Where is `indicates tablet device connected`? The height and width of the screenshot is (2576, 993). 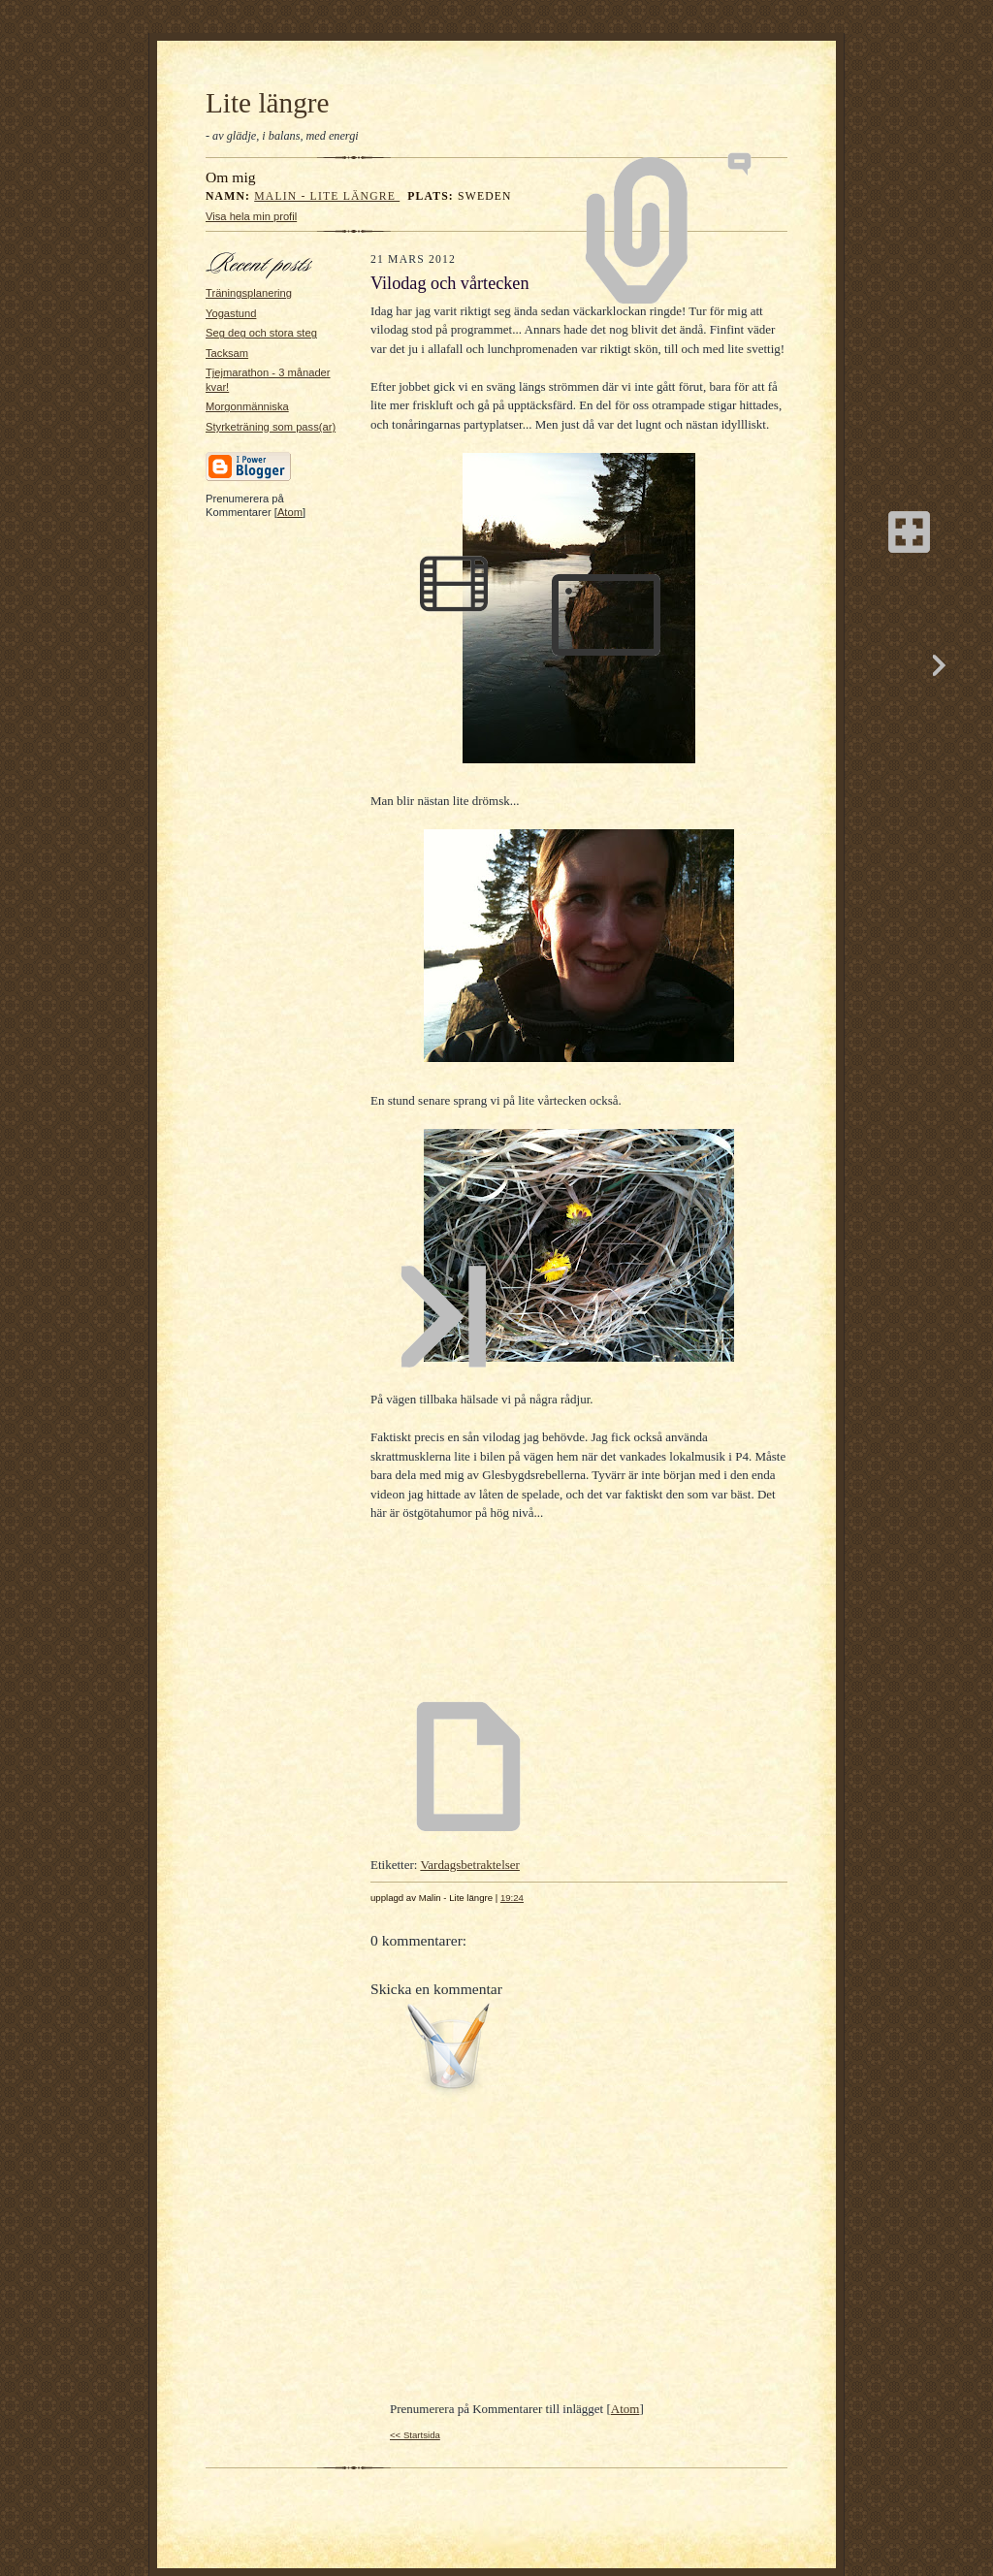
indicates tablet device connected is located at coordinates (606, 615).